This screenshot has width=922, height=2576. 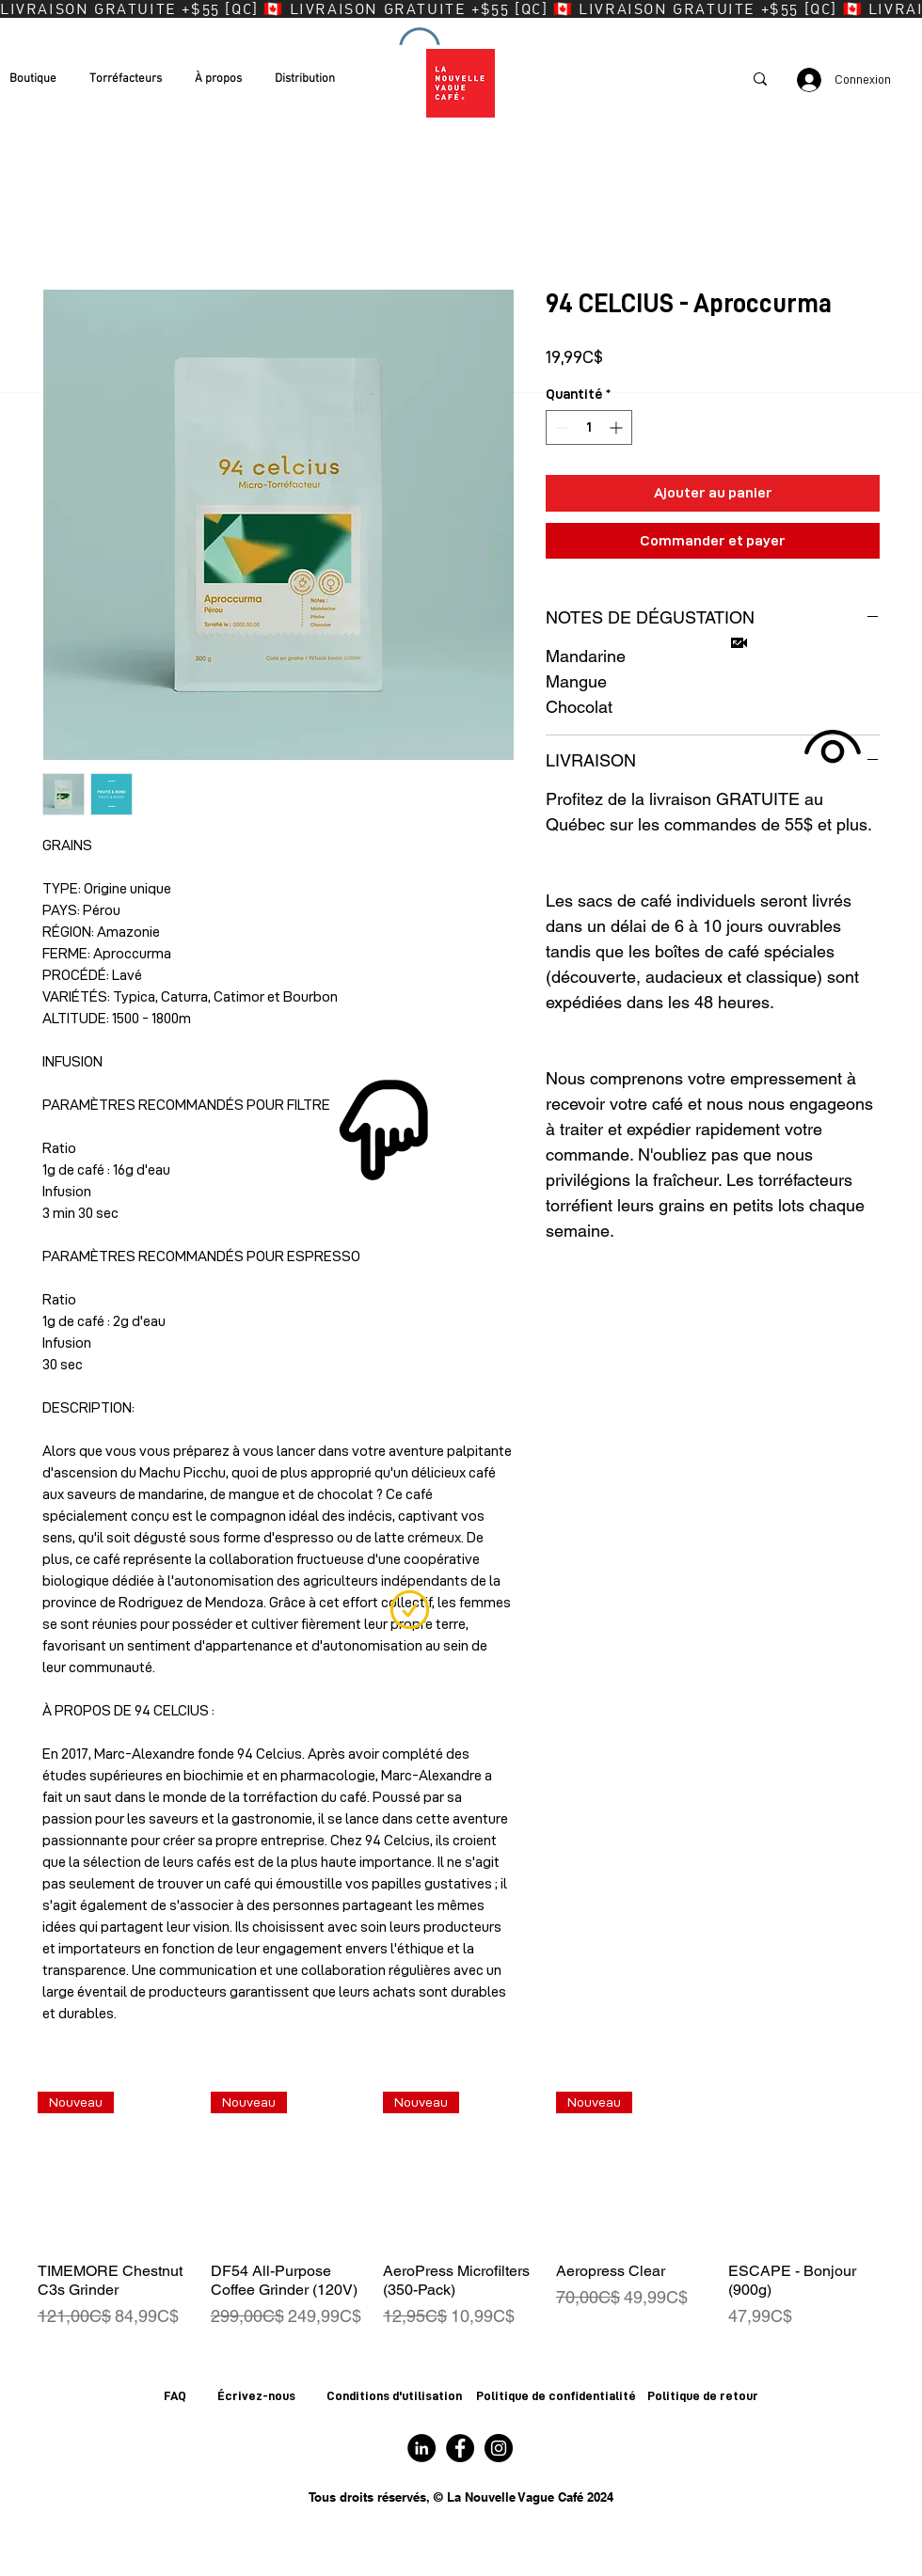 I want to click on indicates content is loading, so click(x=420, y=48).